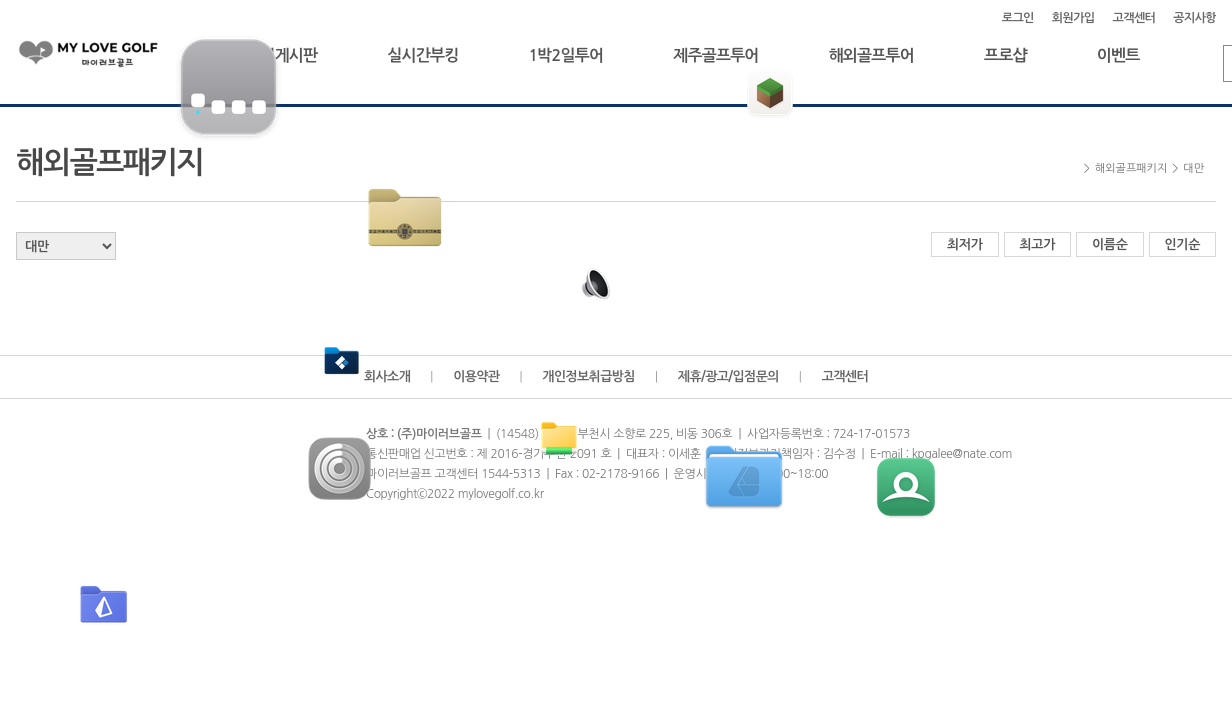  Describe the element at coordinates (559, 437) in the screenshot. I see `access shared network folder` at that location.